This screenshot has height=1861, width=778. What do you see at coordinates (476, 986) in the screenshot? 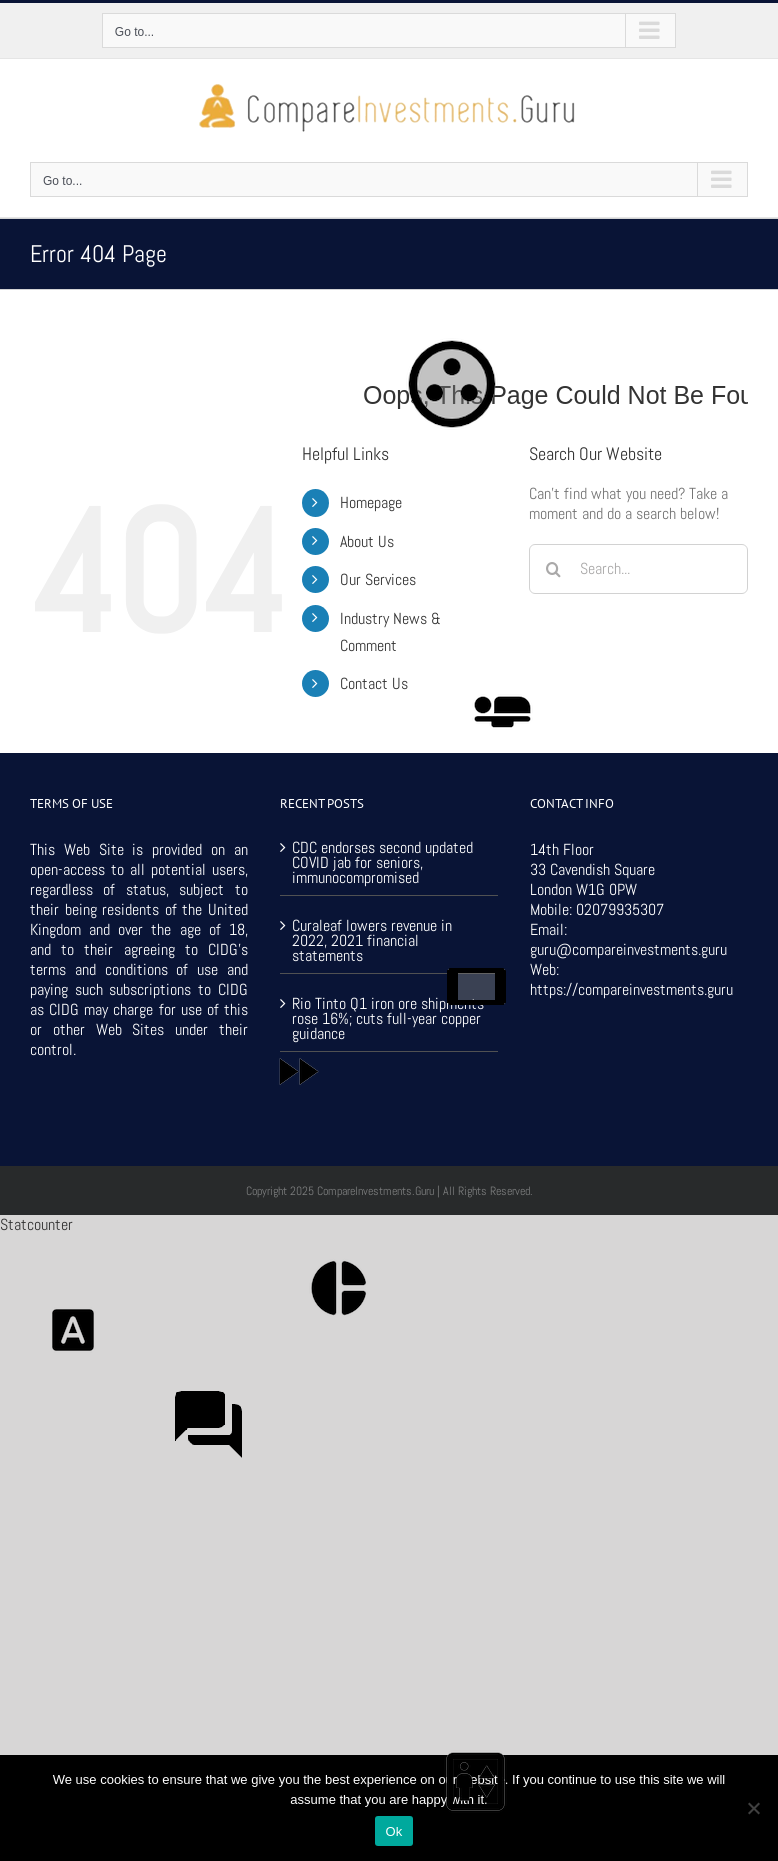
I see `switch to landscape orientation` at bounding box center [476, 986].